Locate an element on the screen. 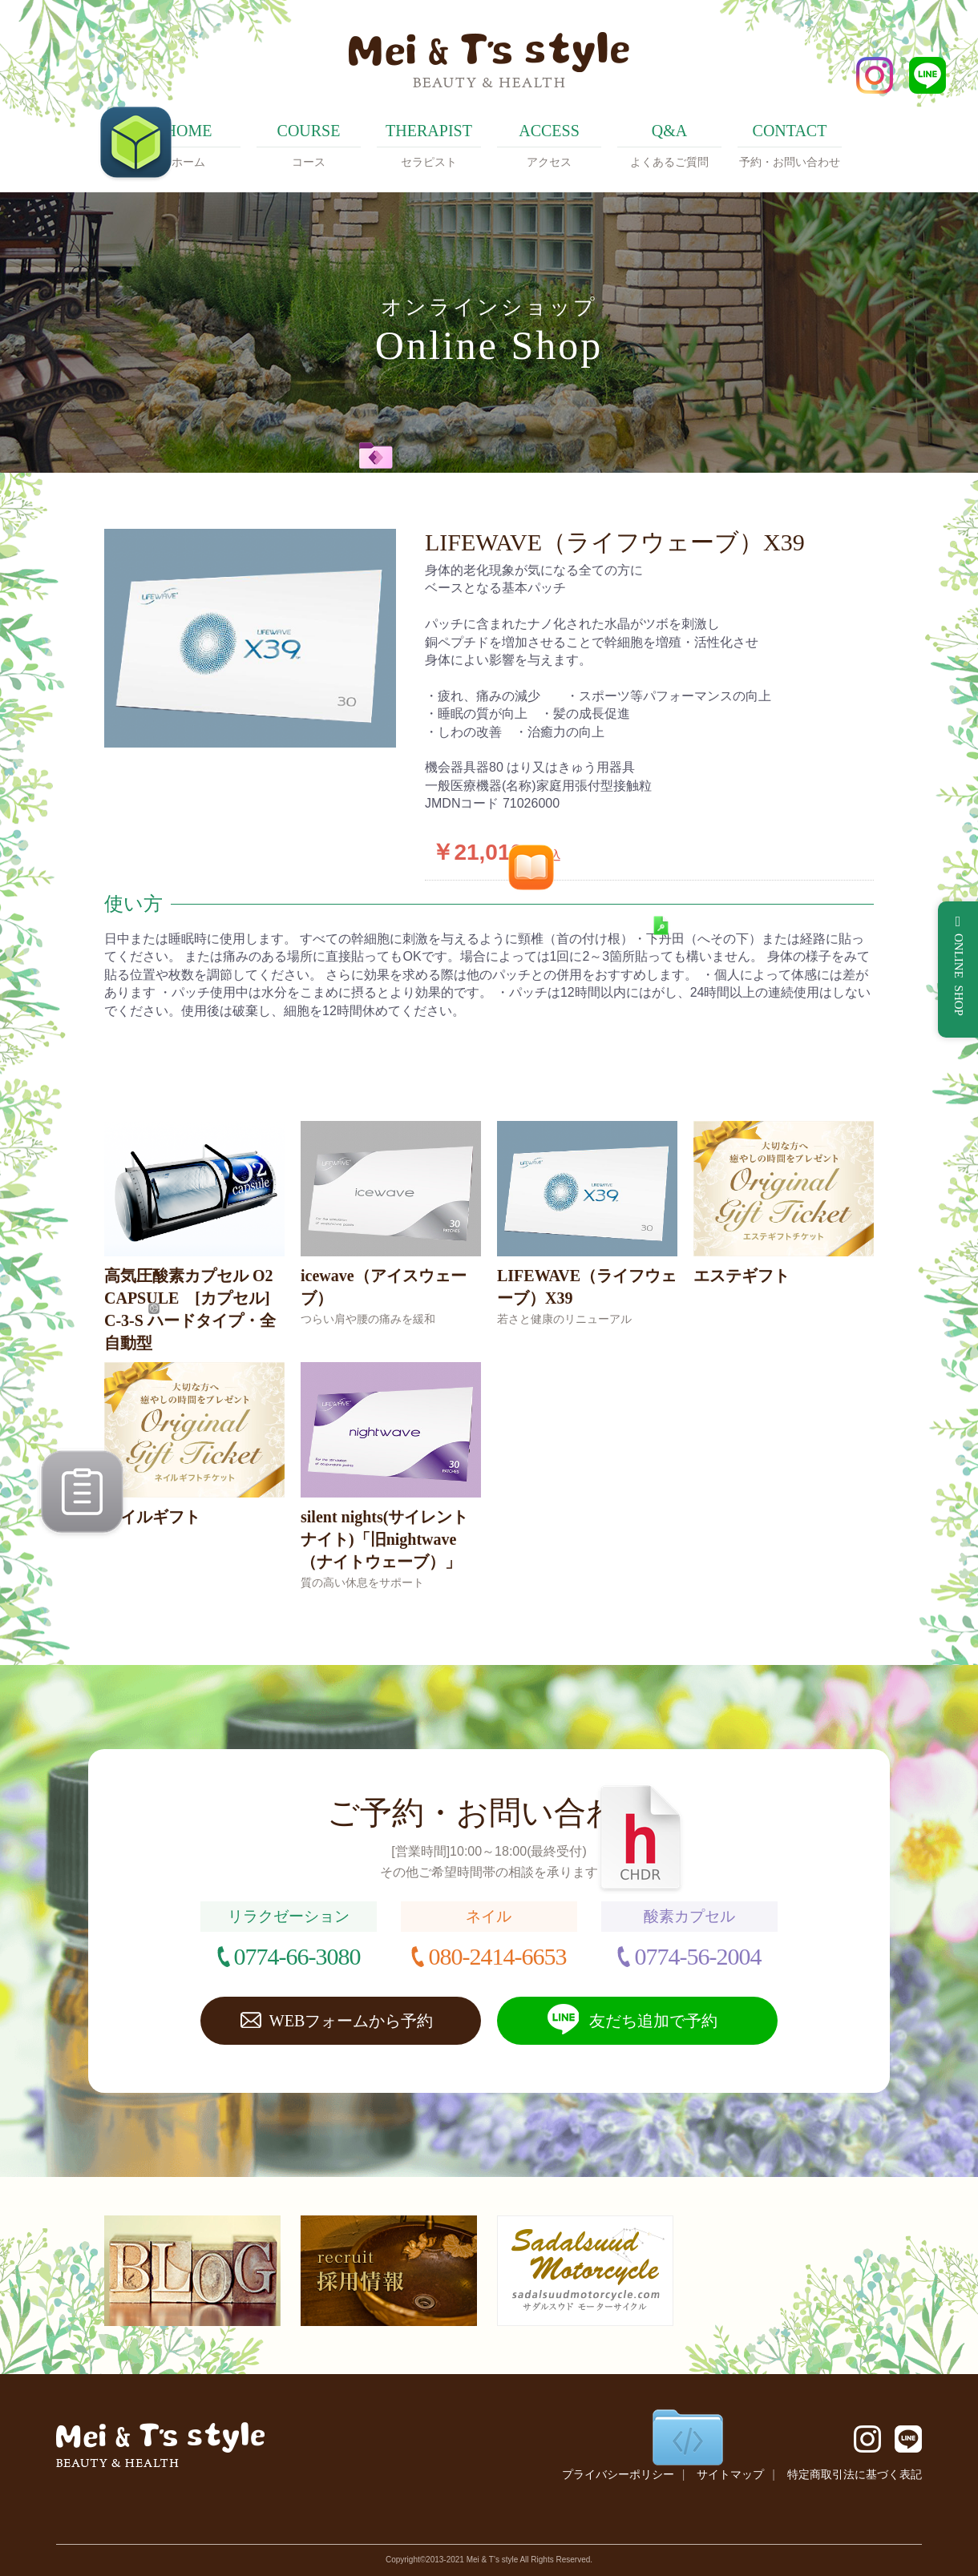  open your code projects folder is located at coordinates (688, 2437).